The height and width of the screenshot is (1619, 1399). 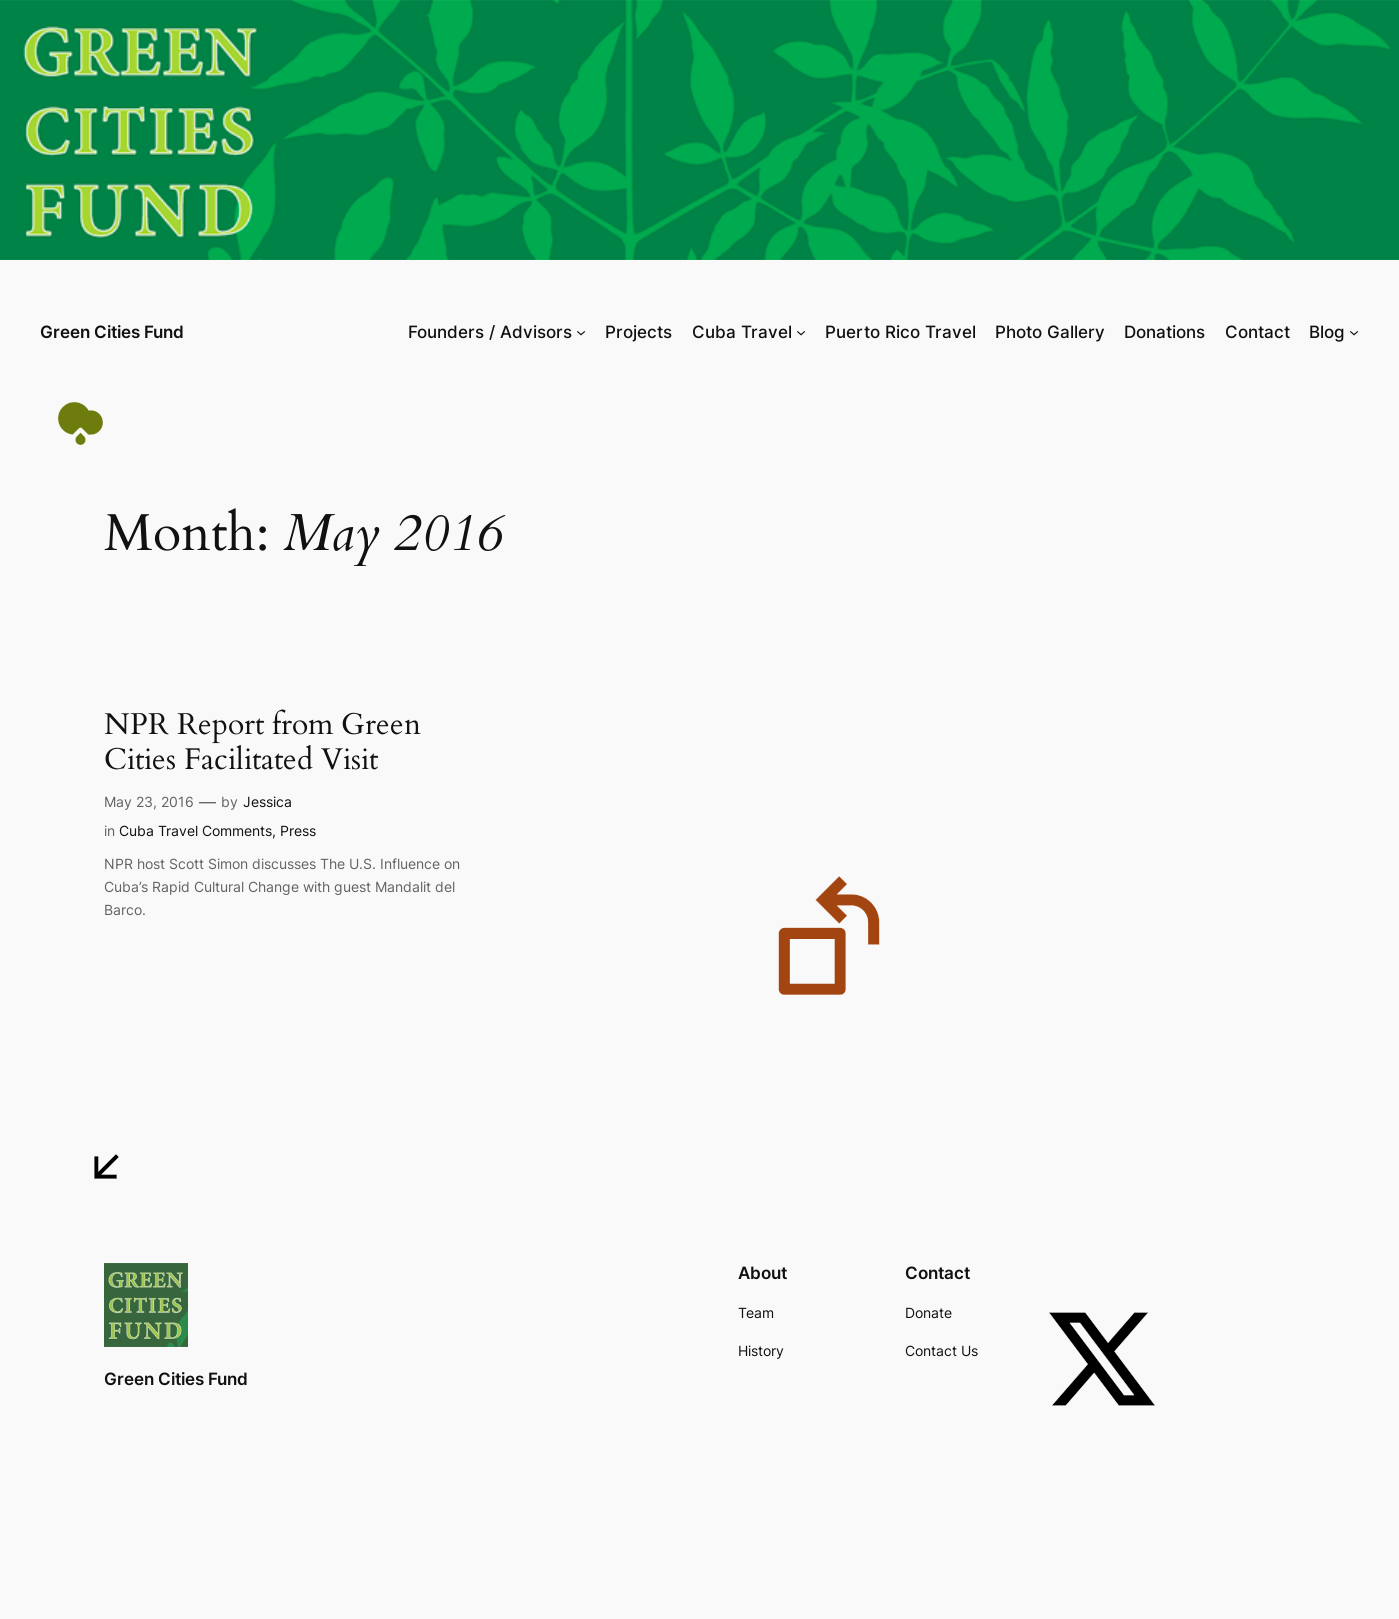 What do you see at coordinates (829, 939) in the screenshot?
I see `rotate object counterclockwise` at bounding box center [829, 939].